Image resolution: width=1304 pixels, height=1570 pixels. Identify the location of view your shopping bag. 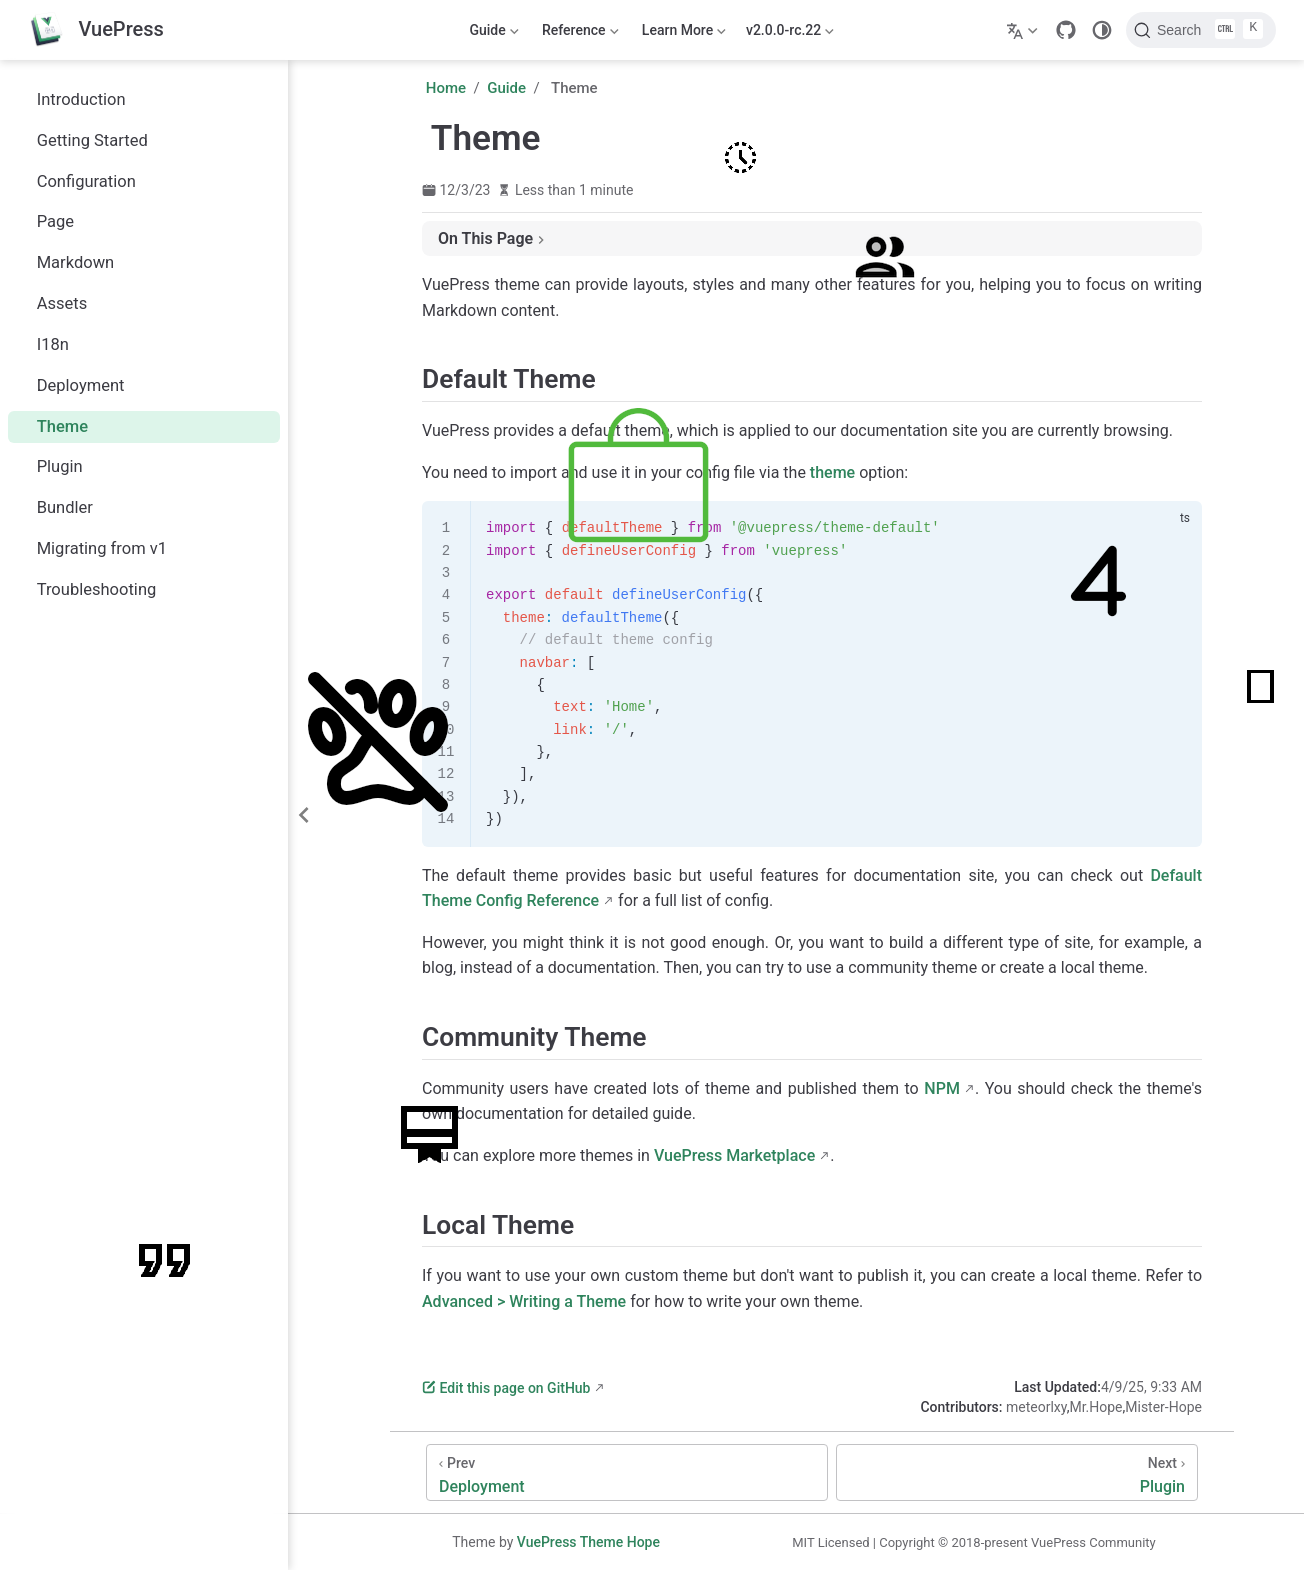
(638, 483).